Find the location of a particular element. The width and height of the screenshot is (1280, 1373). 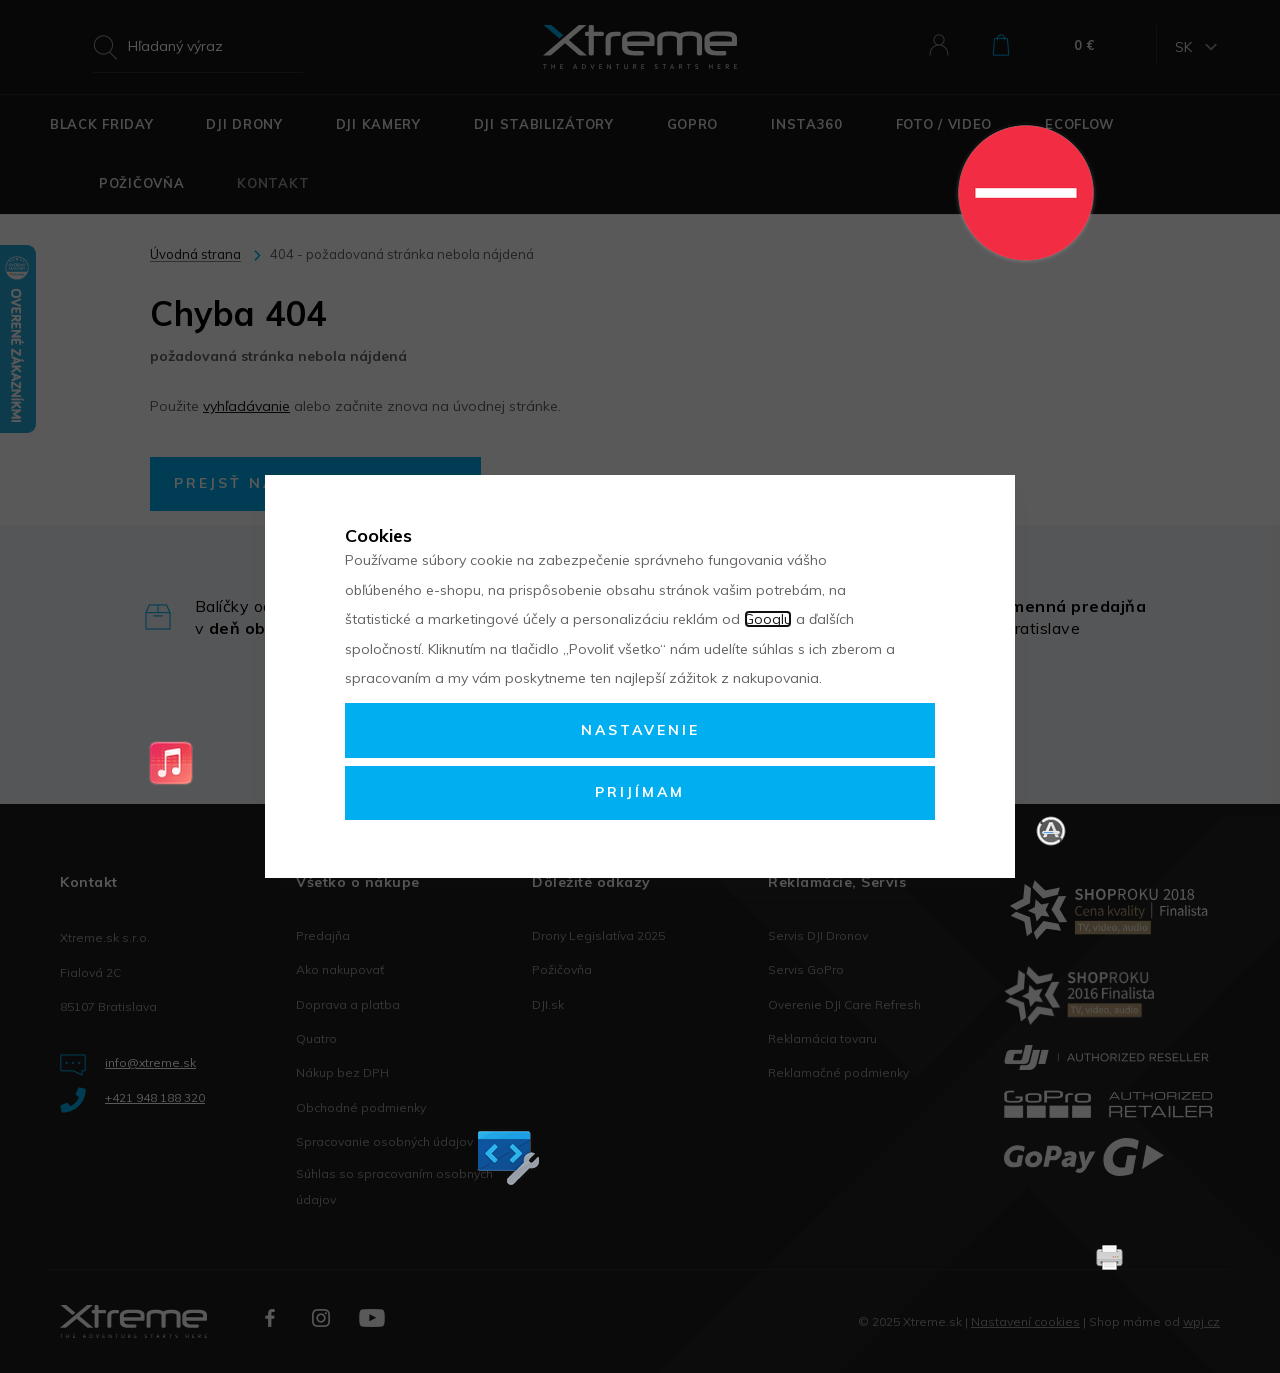

open the software updater application is located at coordinates (1051, 831).